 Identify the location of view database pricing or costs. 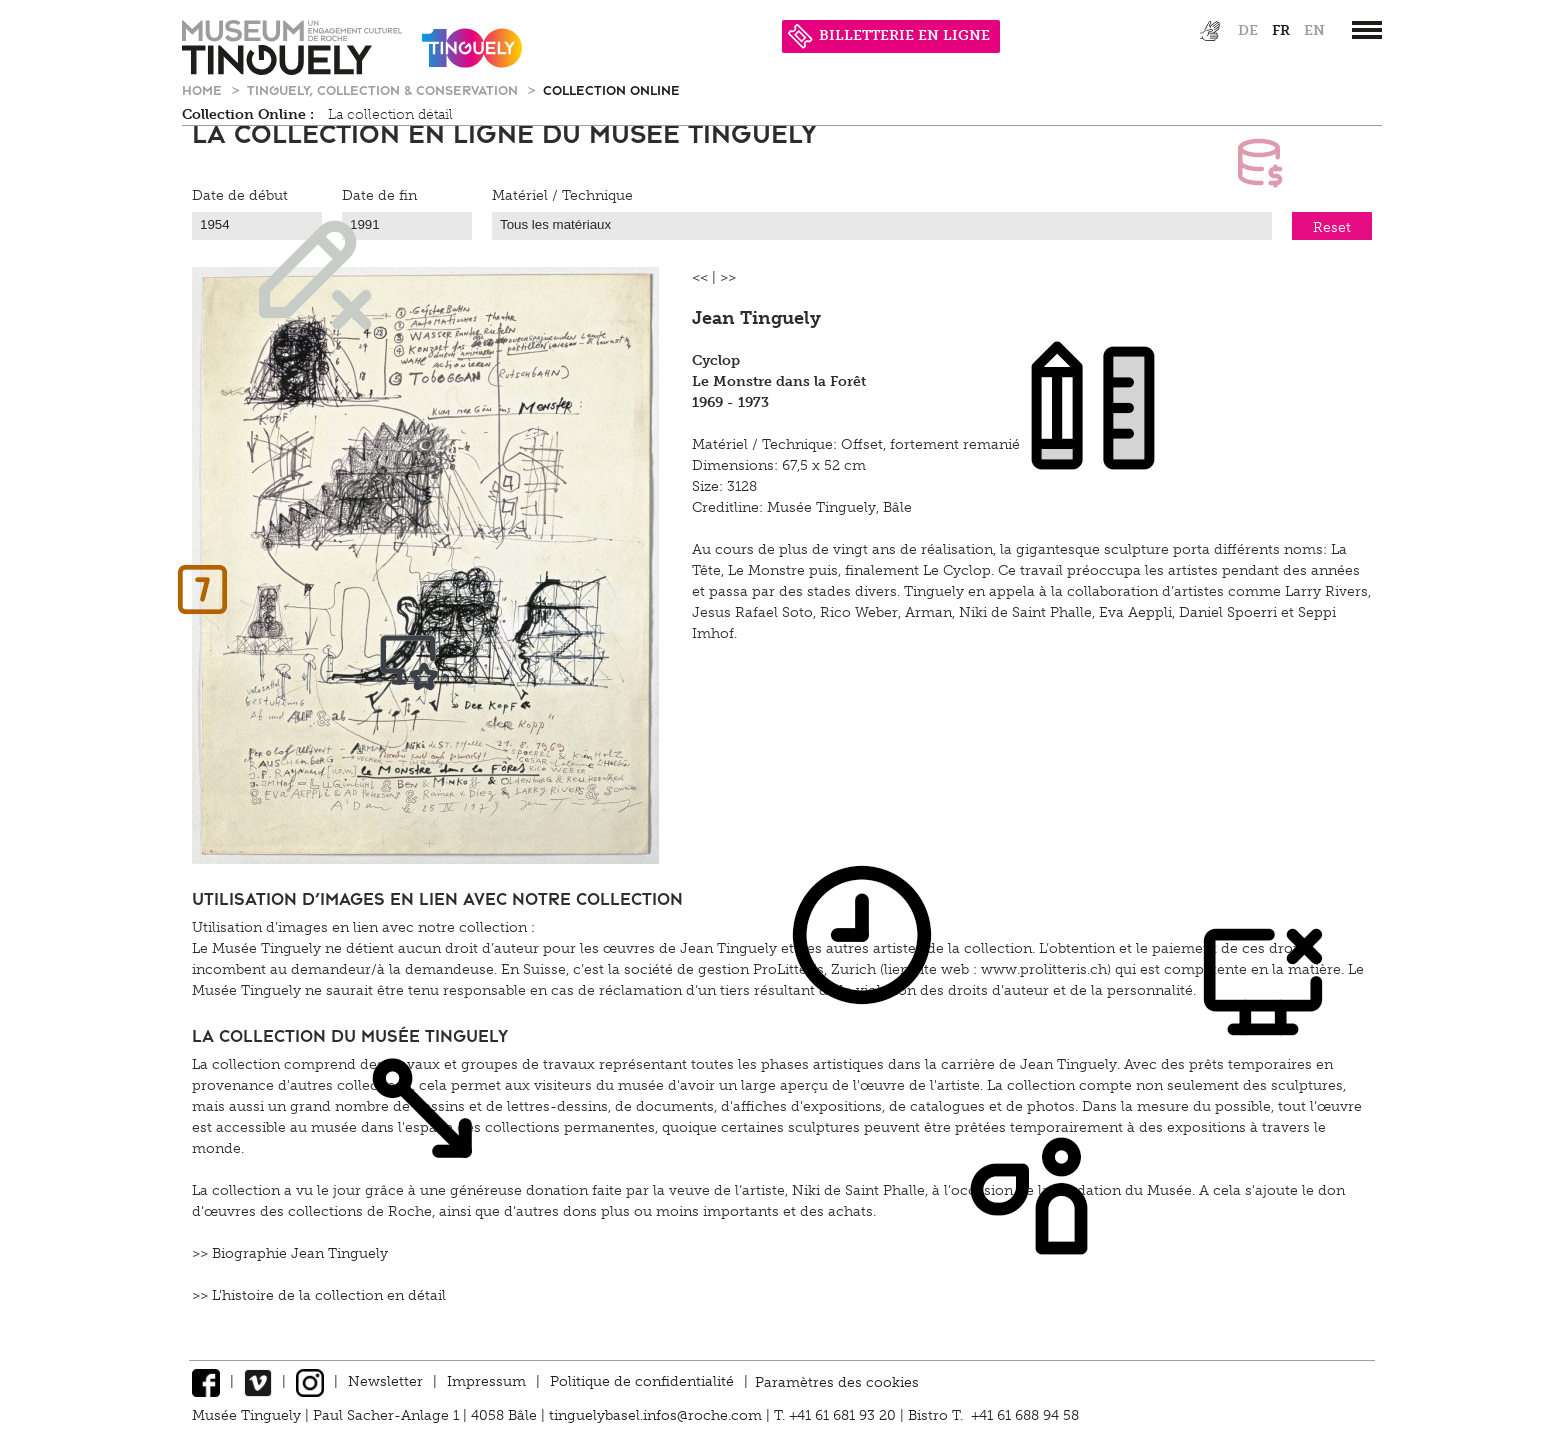
(1259, 162).